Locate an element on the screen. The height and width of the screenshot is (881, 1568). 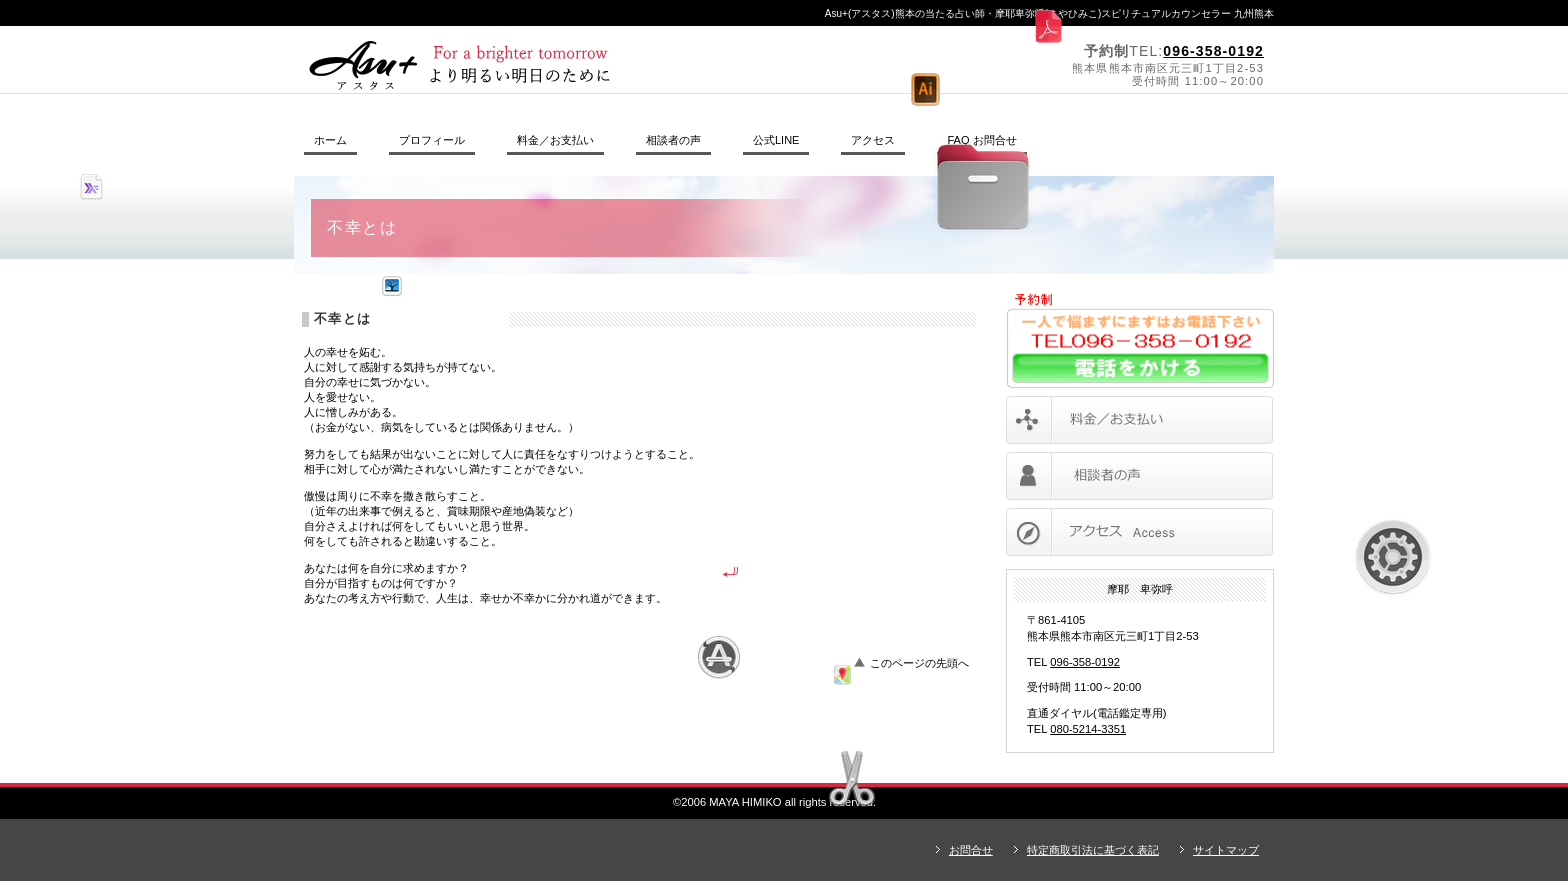
a haskell source code file is located at coordinates (91, 186).